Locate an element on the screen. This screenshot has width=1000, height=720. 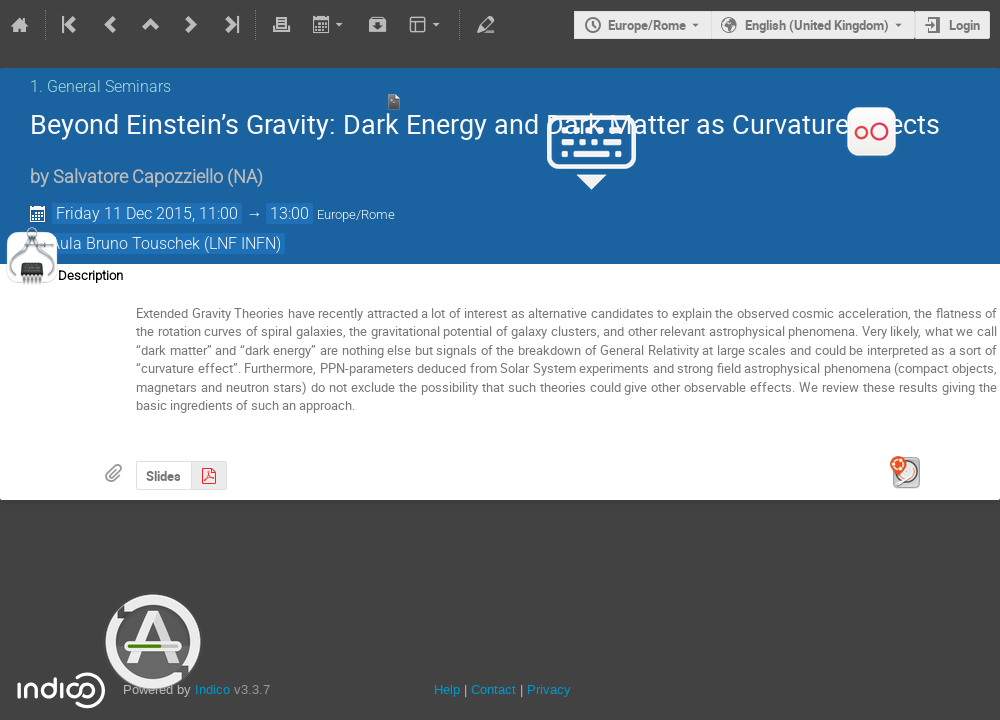
launch the ubiquity ubuntu installer is located at coordinates (906, 472).